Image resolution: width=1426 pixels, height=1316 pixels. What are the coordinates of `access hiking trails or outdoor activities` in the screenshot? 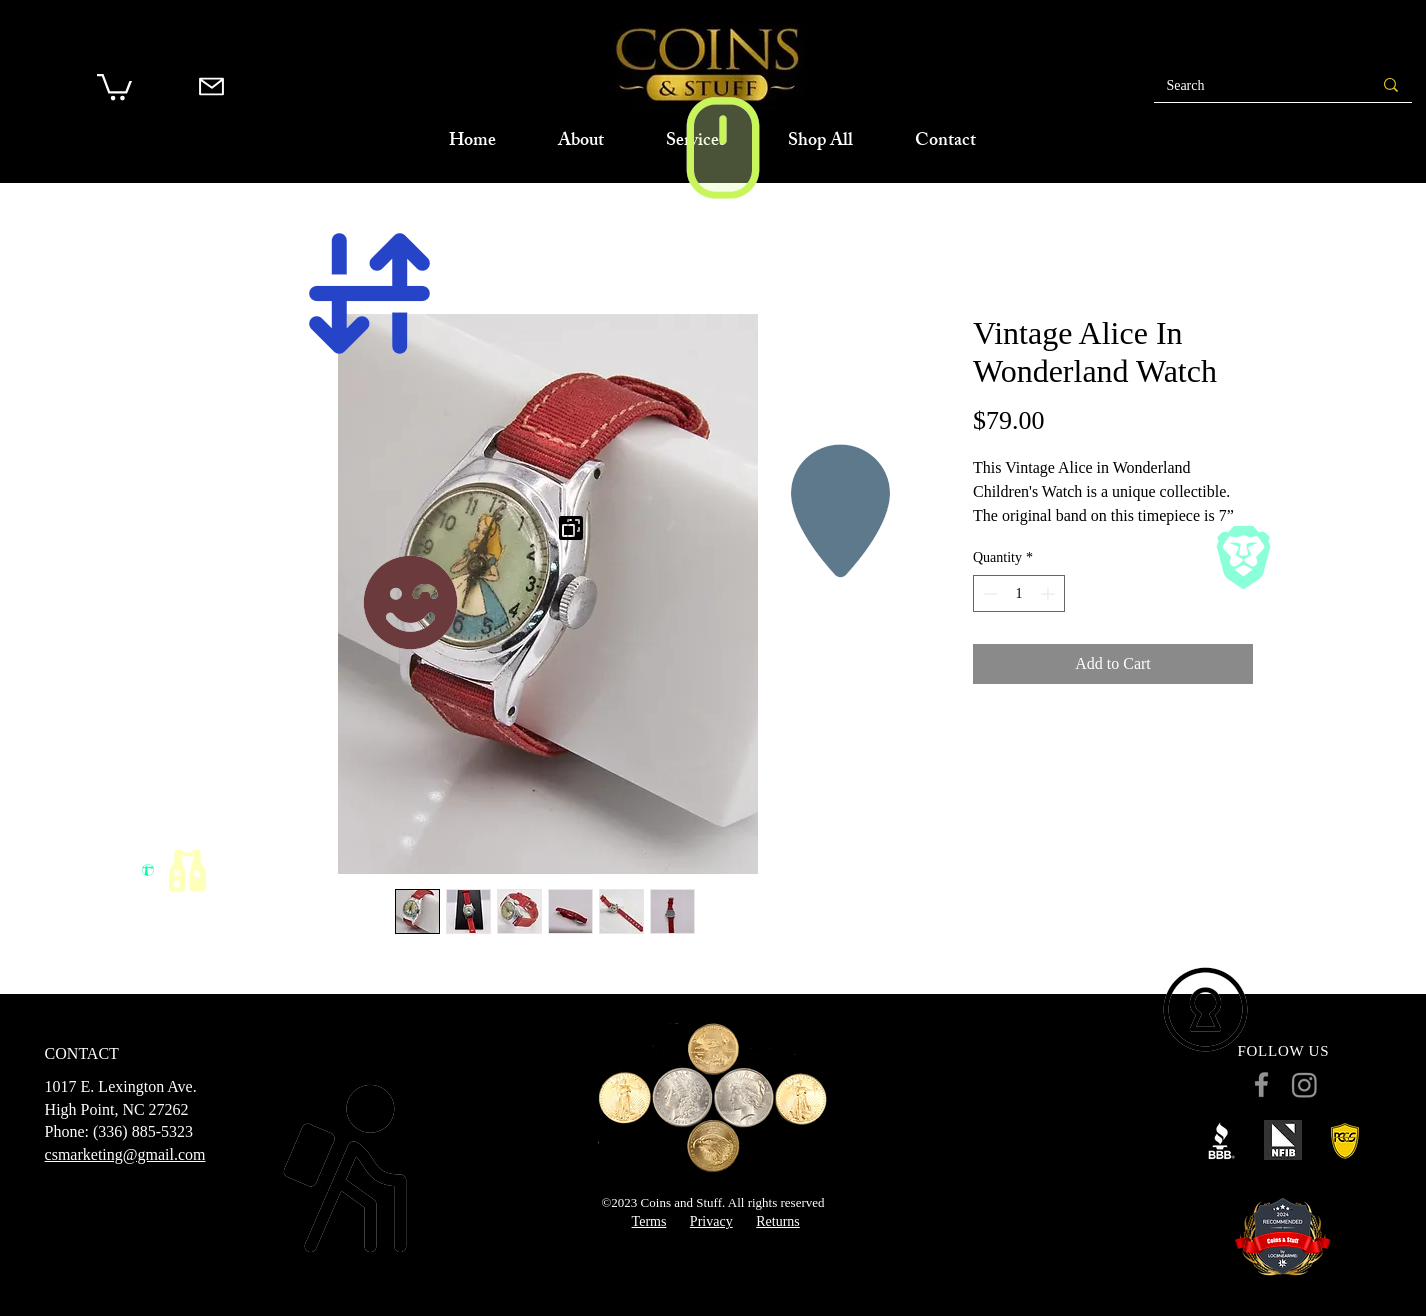 It's located at (352, 1168).